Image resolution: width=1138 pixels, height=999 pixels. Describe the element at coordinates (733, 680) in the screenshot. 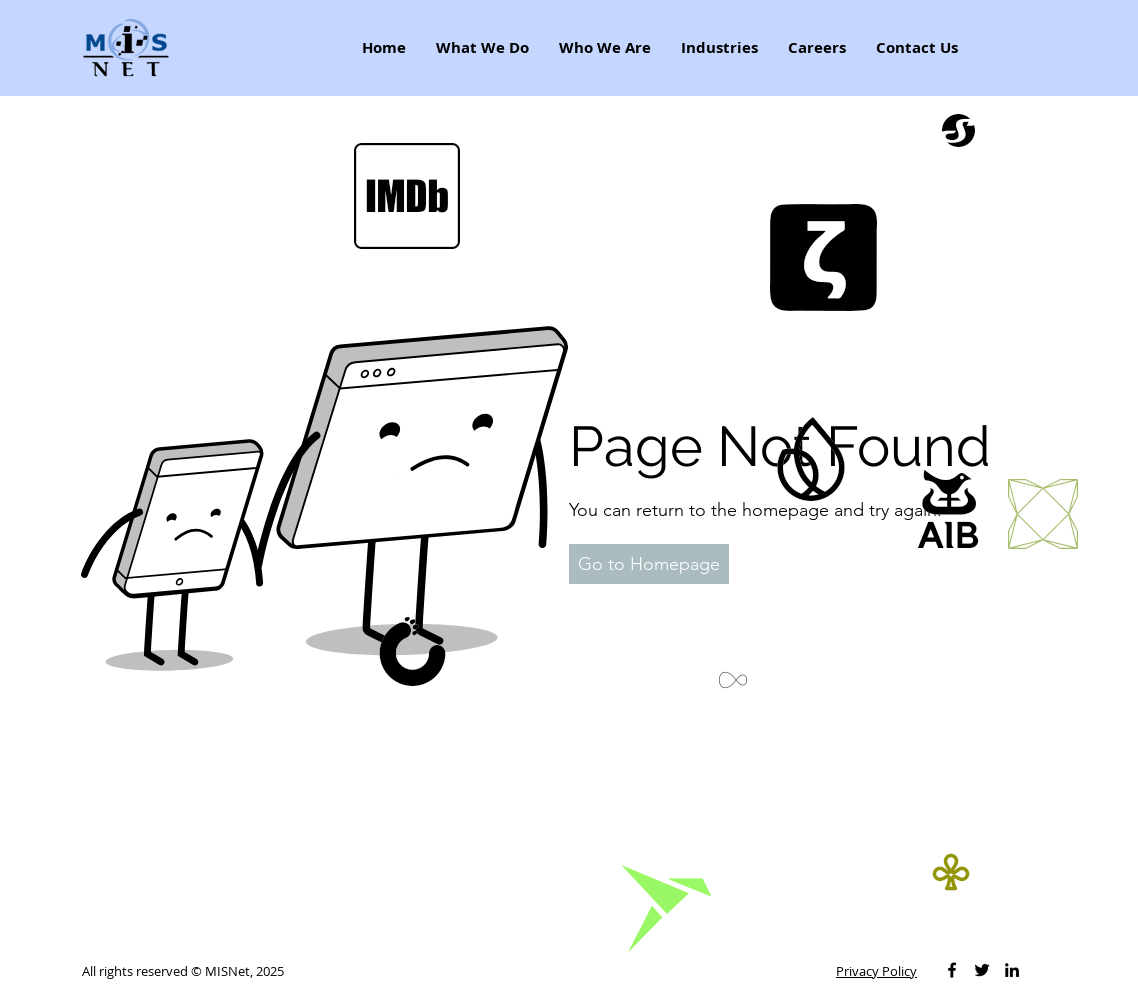

I see `virgin media brand logo` at that location.